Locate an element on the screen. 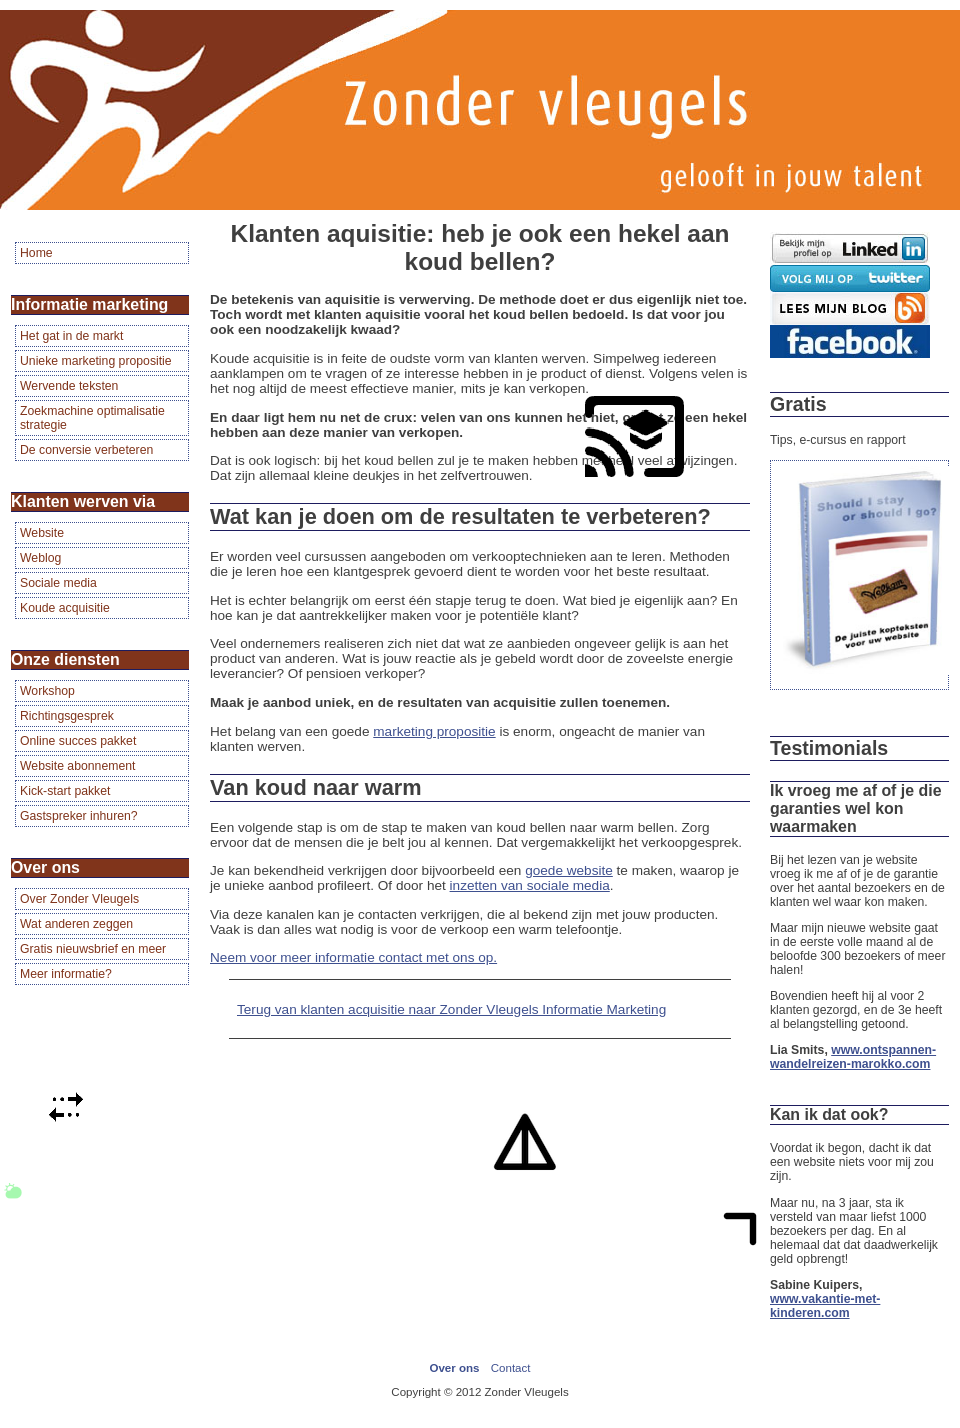  view image details or metadata is located at coordinates (525, 1140).